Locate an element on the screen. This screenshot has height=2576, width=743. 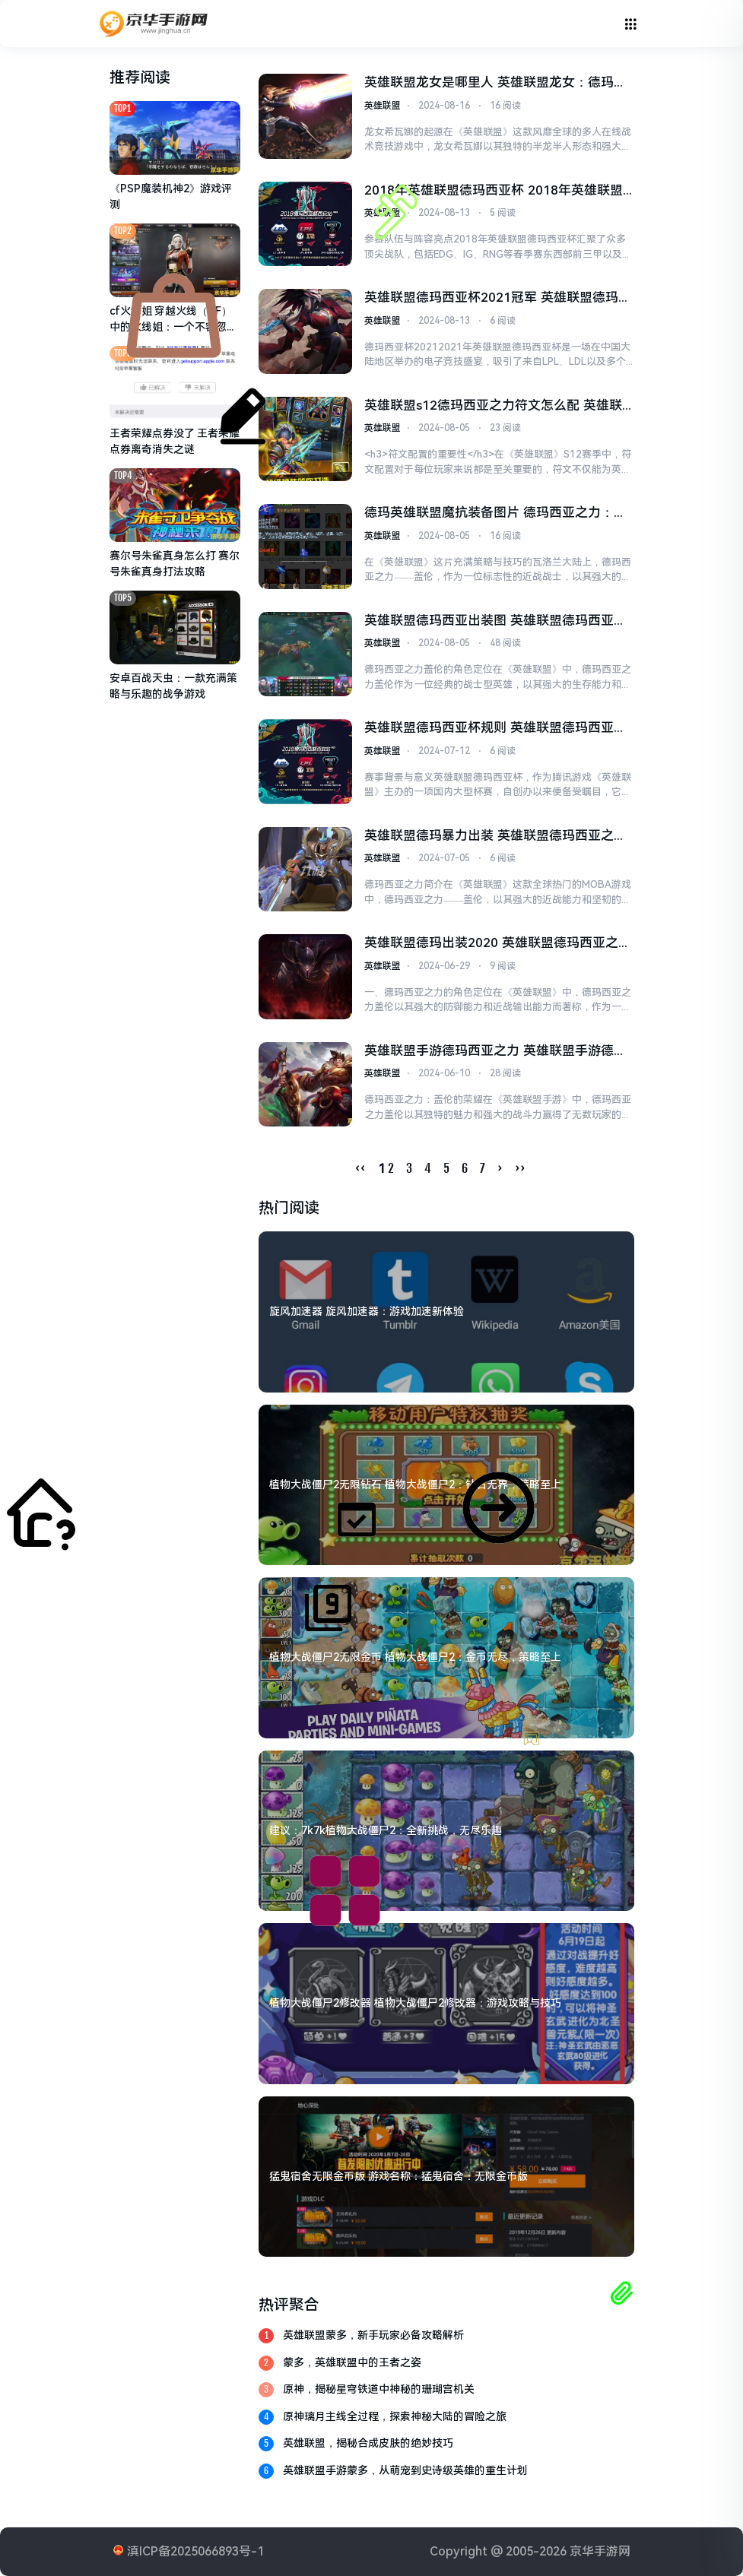
indicates a verified domain or website is located at coordinates (357, 1519).